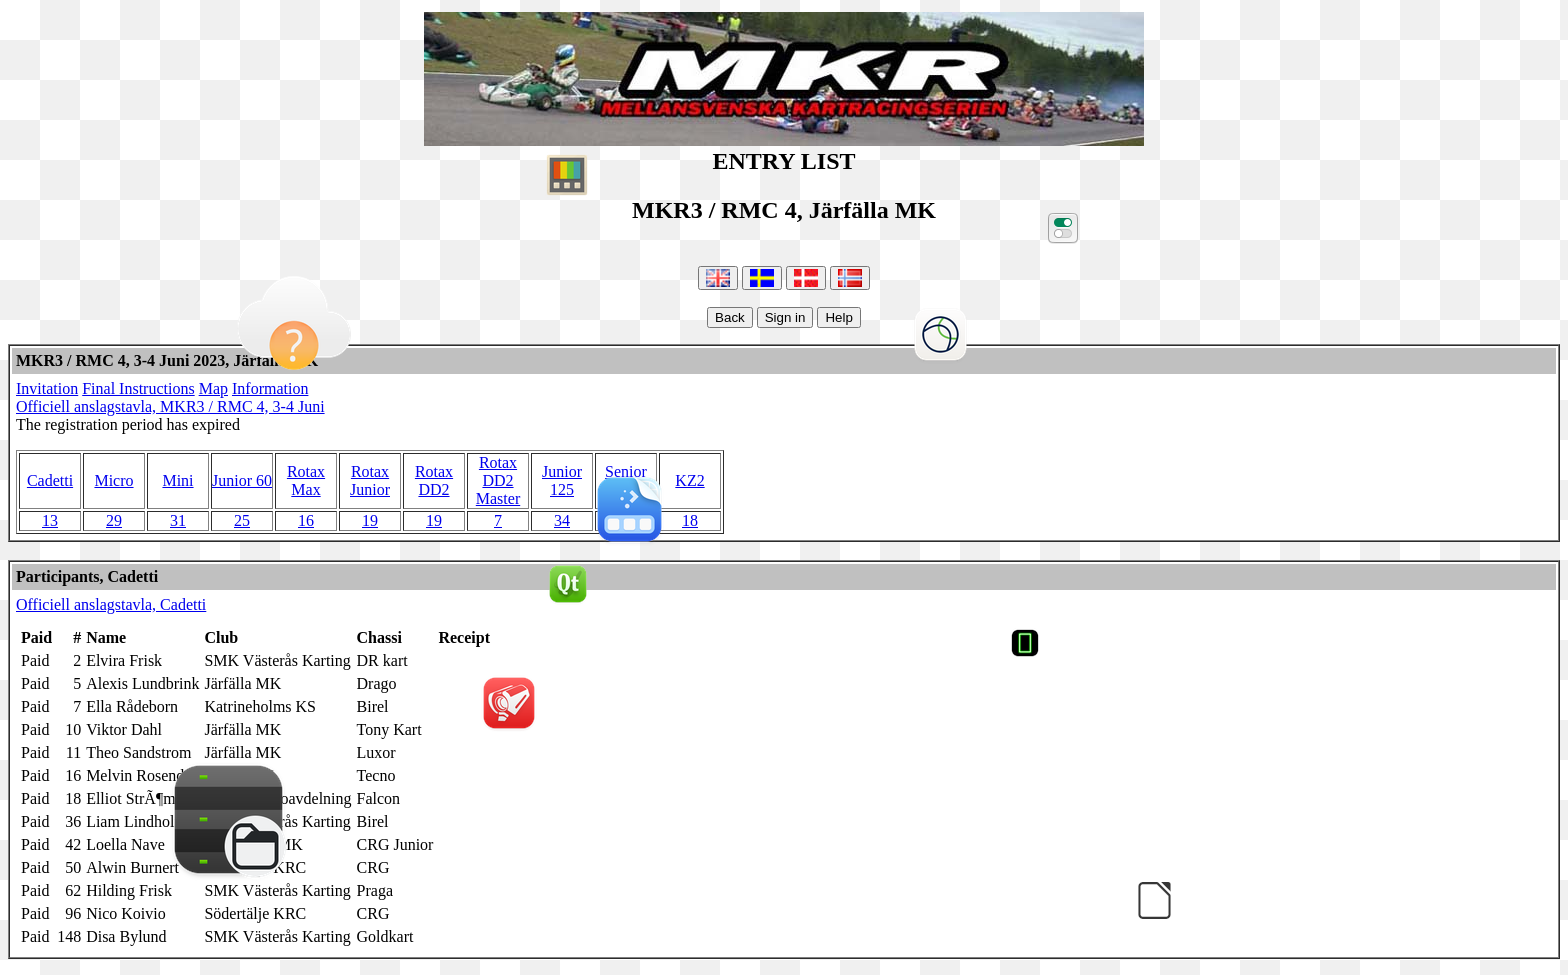 The image size is (1568, 975). What do you see at coordinates (568, 584) in the screenshot?
I see `open Qt Designer application` at bounding box center [568, 584].